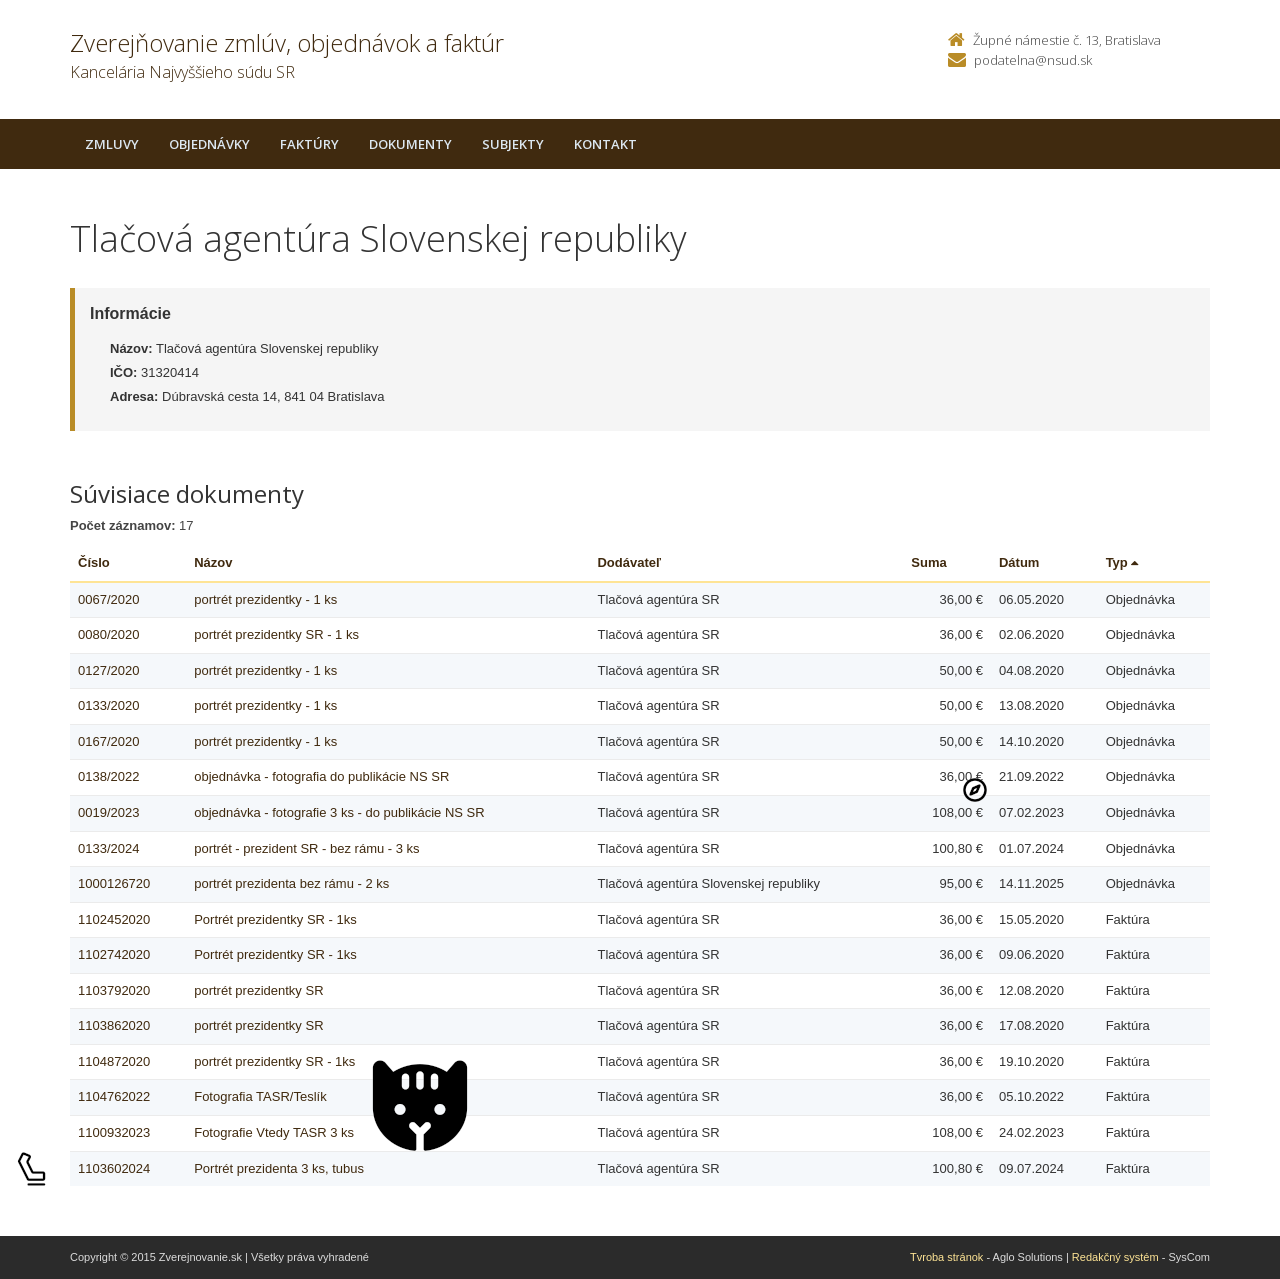 The height and width of the screenshot is (1279, 1280). Describe the element at coordinates (31, 1169) in the screenshot. I see `select a seat for your reservation` at that location.